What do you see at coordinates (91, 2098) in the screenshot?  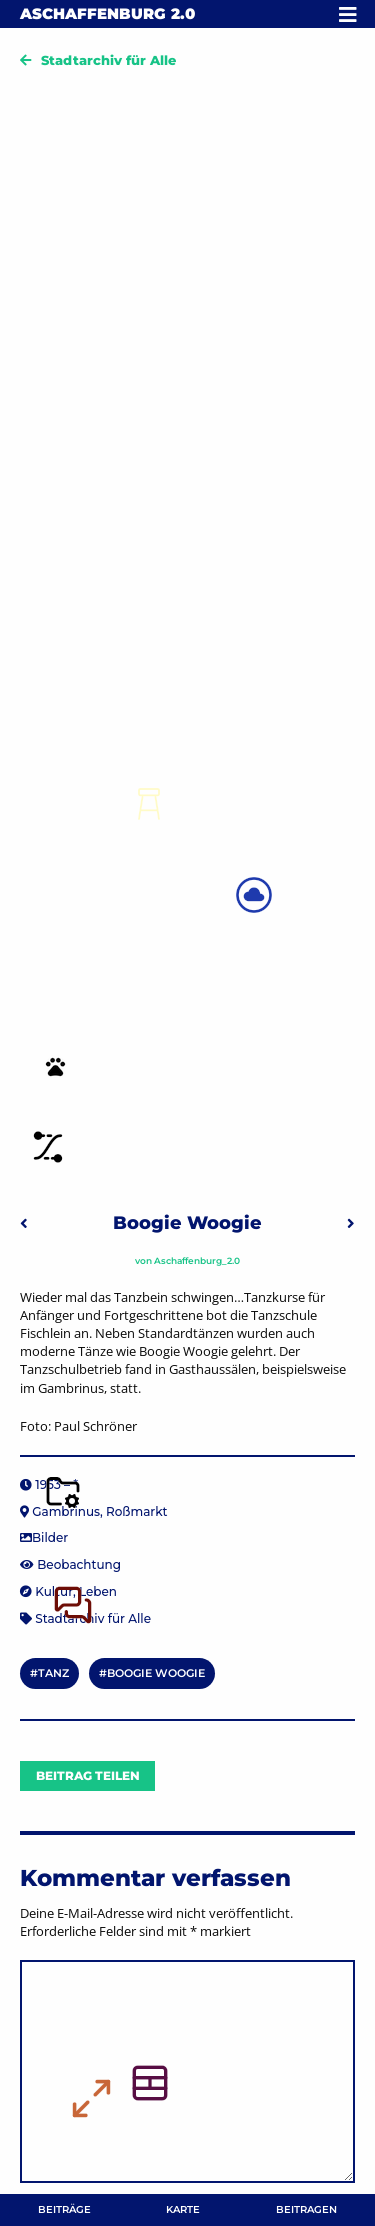 I see `expand to fullscreen mode` at bounding box center [91, 2098].